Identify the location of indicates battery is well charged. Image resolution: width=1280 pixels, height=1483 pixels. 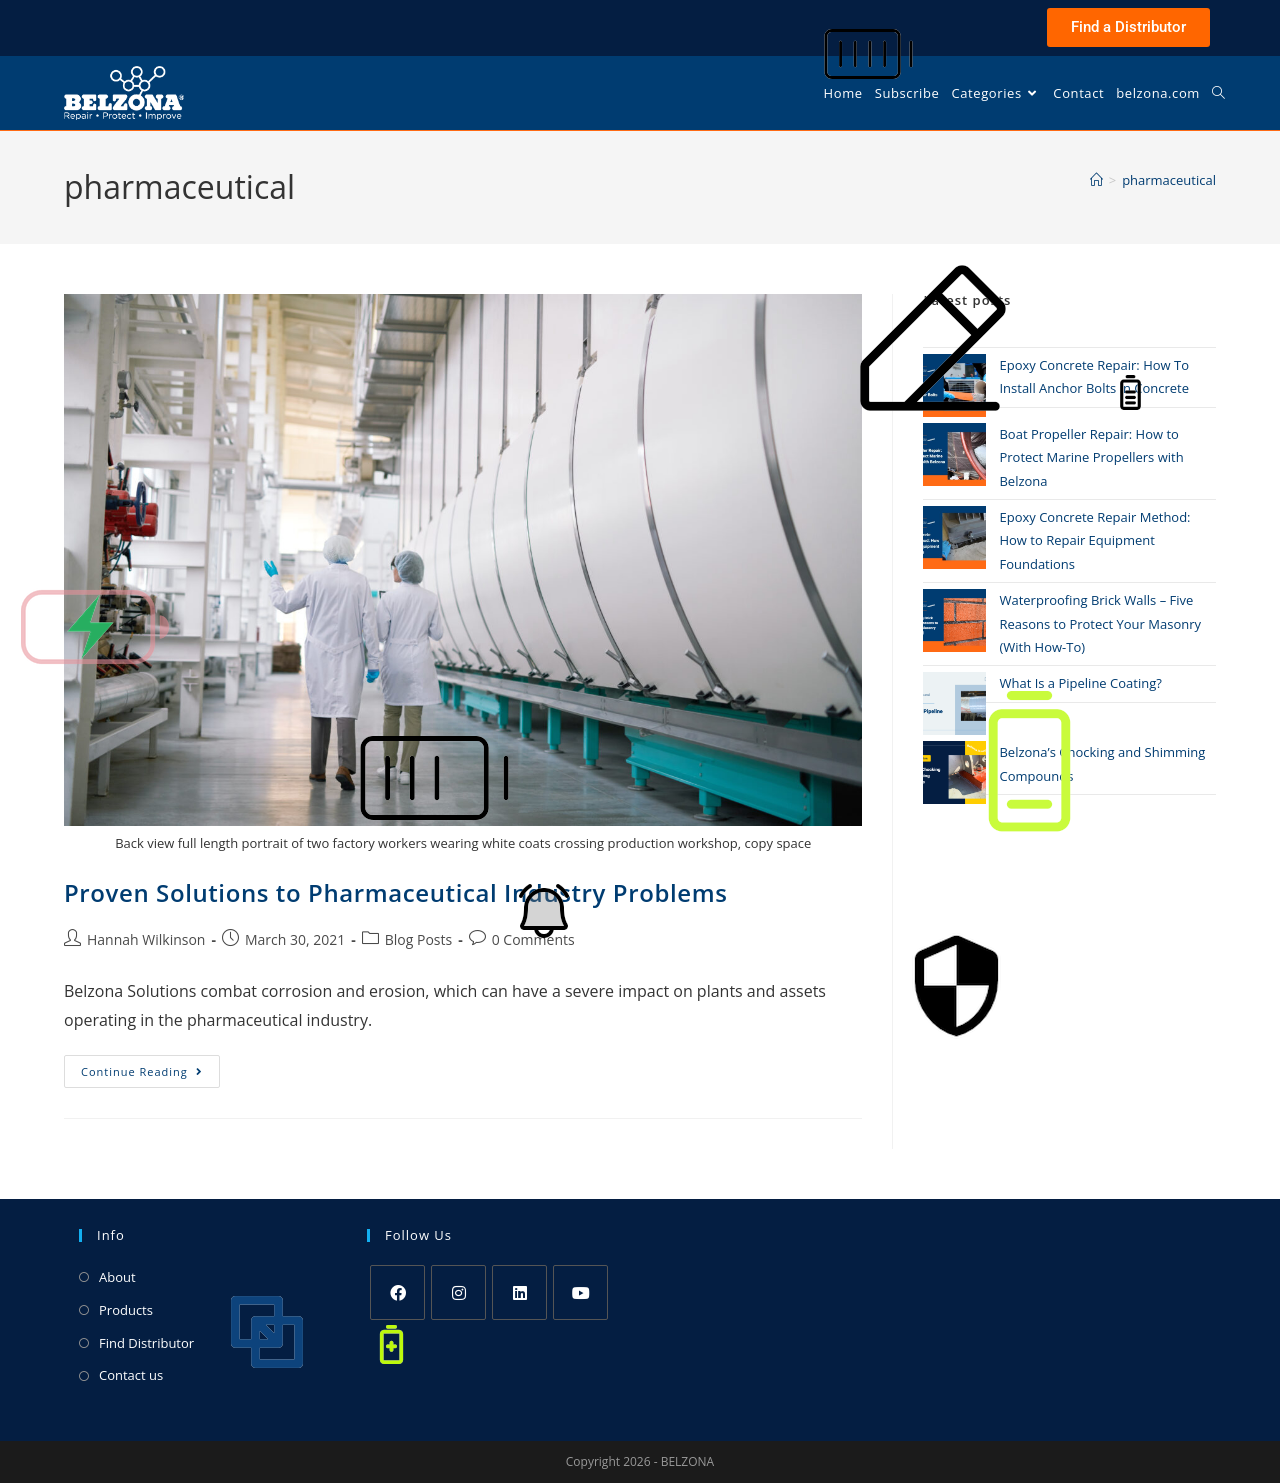
(432, 778).